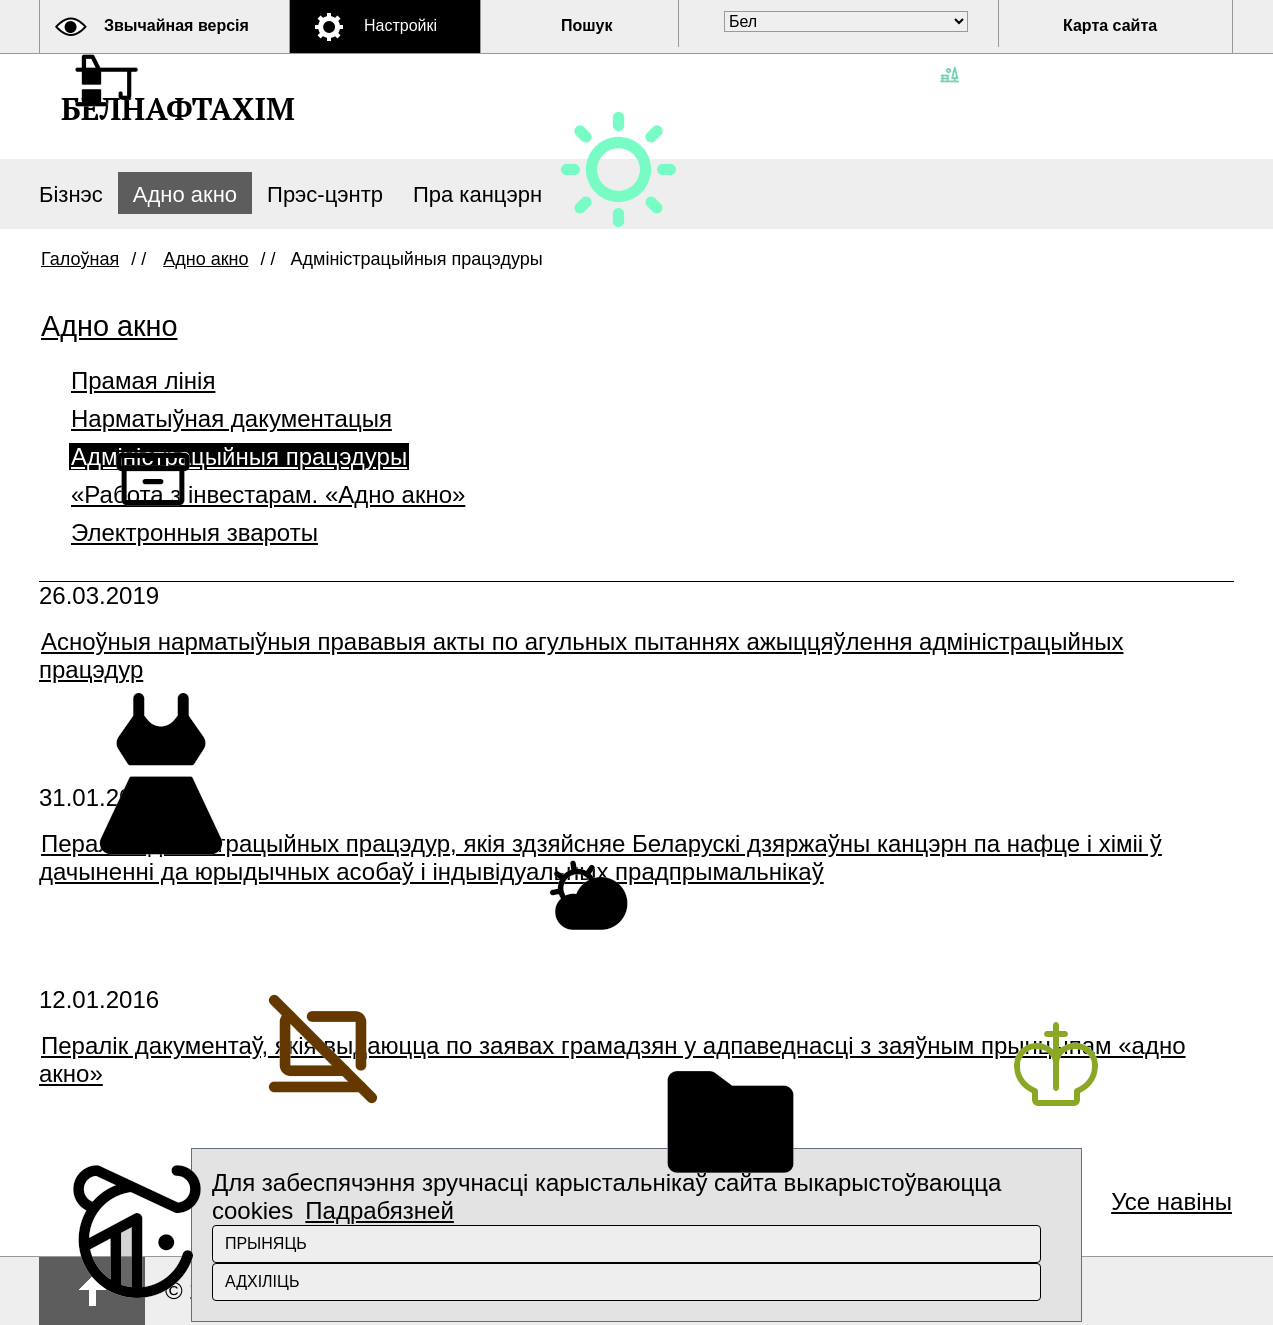  What do you see at coordinates (137, 1229) in the screenshot?
I see `open The New York Times app` at bounding box center [137, 1229].